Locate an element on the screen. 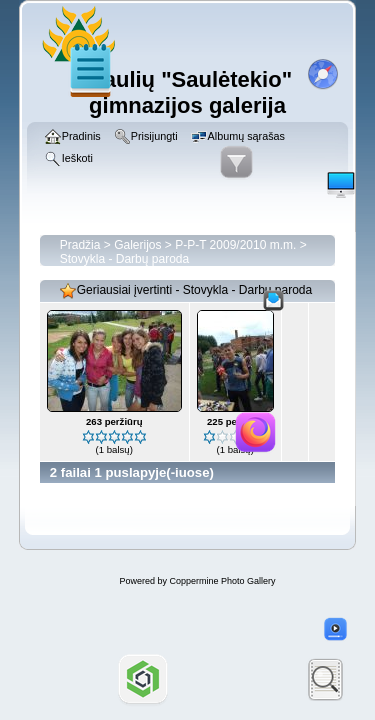 The height and width of the screenshot is (720, 375). open the web browser app is located at coordinates (323, 74).